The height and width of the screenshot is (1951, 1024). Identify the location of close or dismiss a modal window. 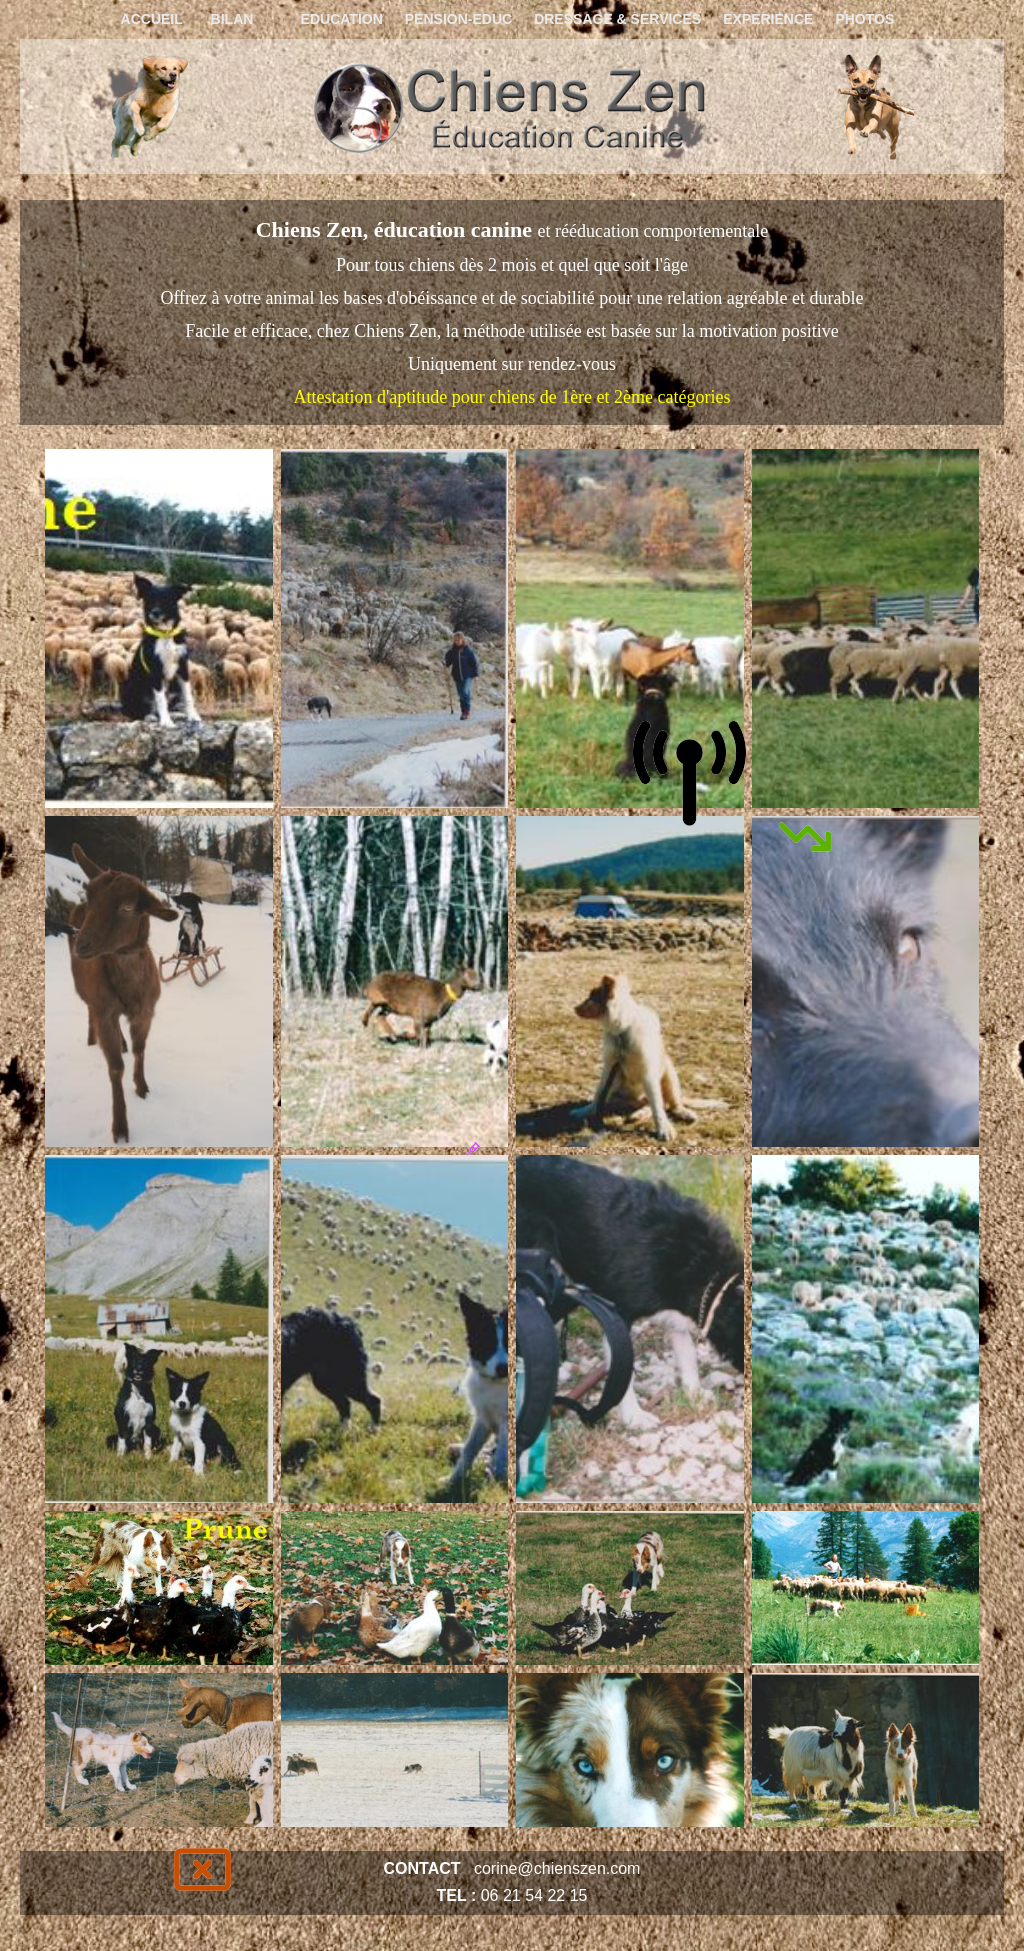
(202, 1869).